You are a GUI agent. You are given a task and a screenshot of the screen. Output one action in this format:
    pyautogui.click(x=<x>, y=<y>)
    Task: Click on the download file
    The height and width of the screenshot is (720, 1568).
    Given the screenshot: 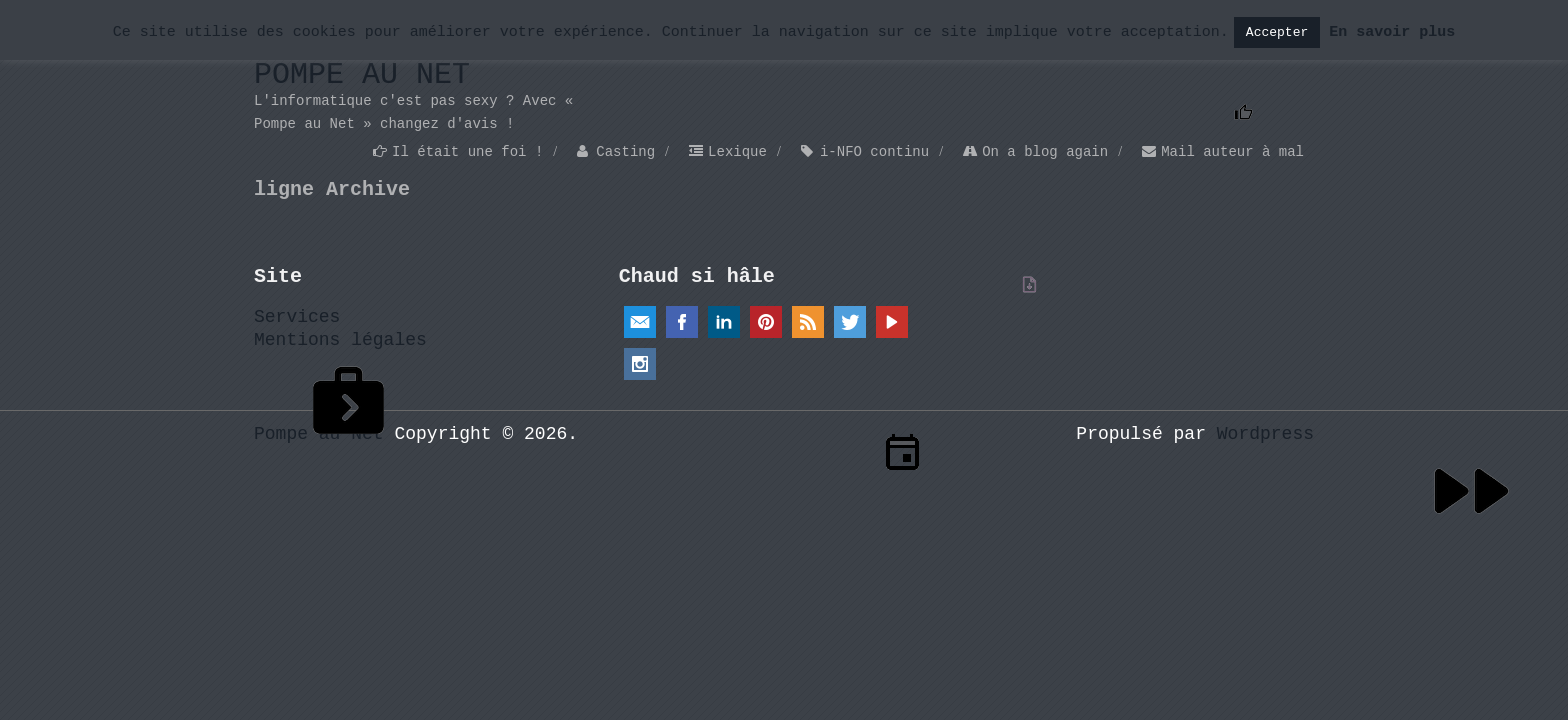 What is the action you would take?
    pyautogui.click(x=1029, y=284)
    